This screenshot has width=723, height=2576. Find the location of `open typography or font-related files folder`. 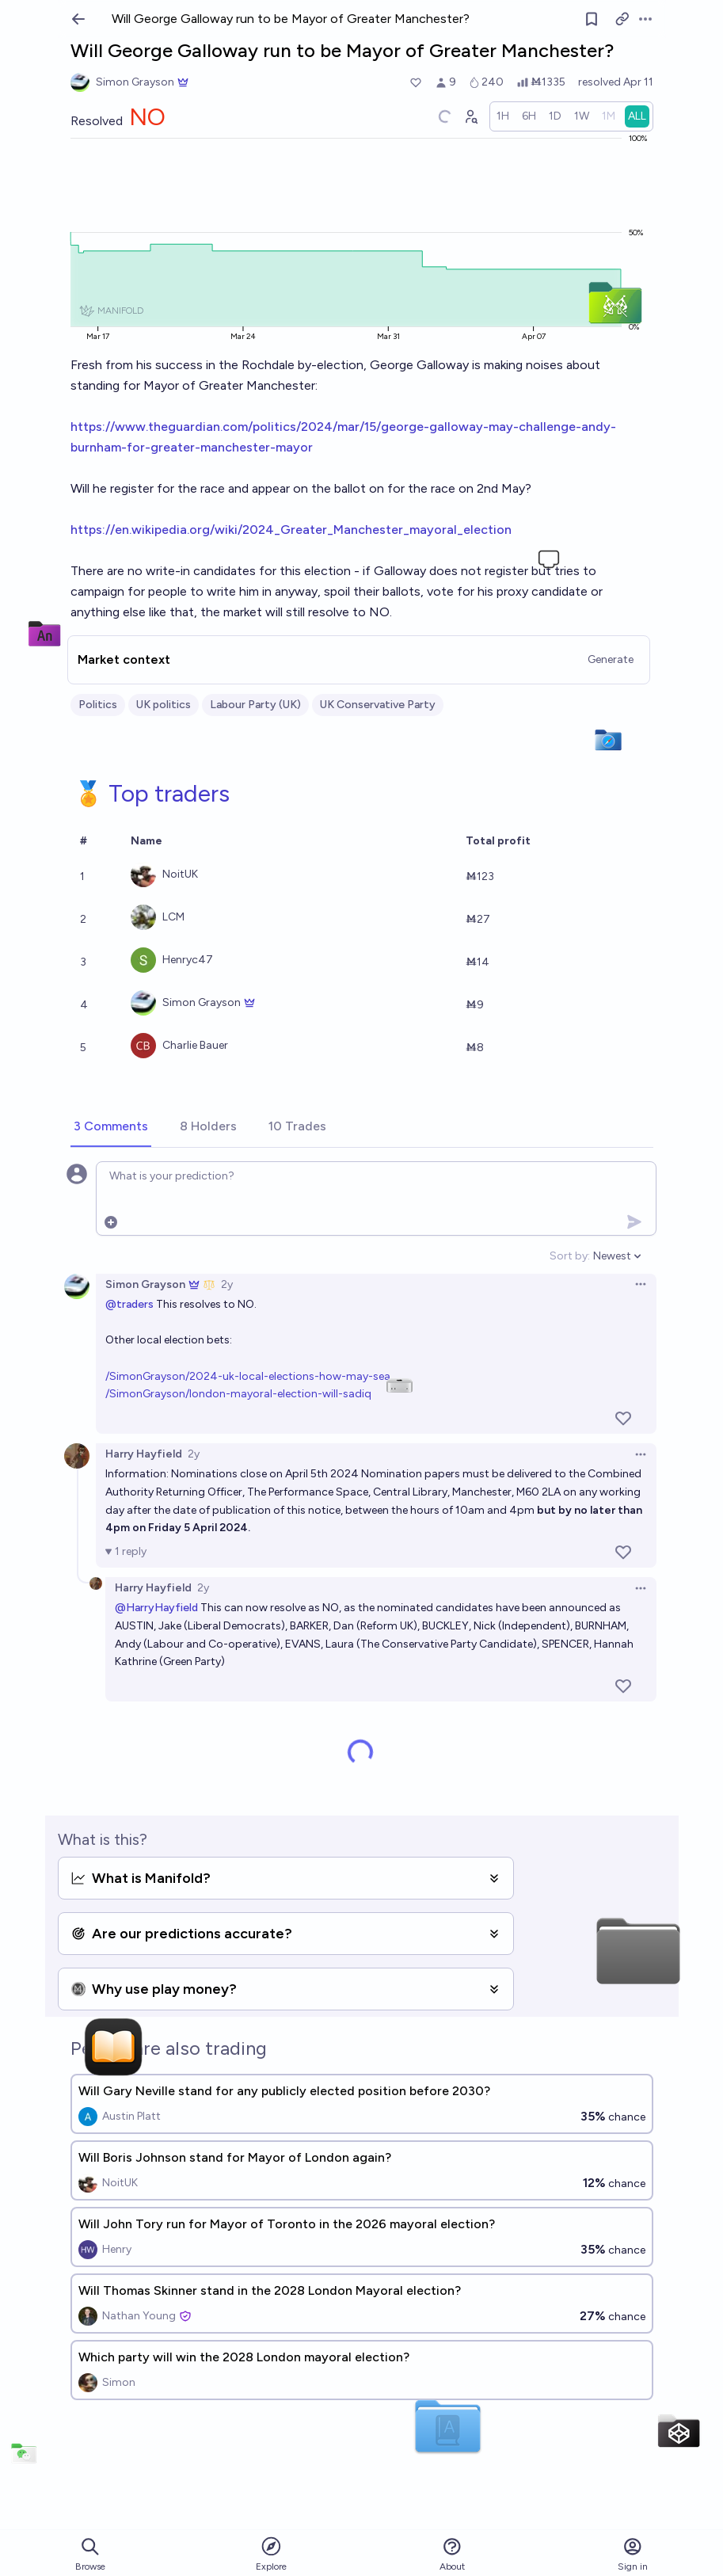

open typography or font-related files folder is located at coordinates (447, 2425).